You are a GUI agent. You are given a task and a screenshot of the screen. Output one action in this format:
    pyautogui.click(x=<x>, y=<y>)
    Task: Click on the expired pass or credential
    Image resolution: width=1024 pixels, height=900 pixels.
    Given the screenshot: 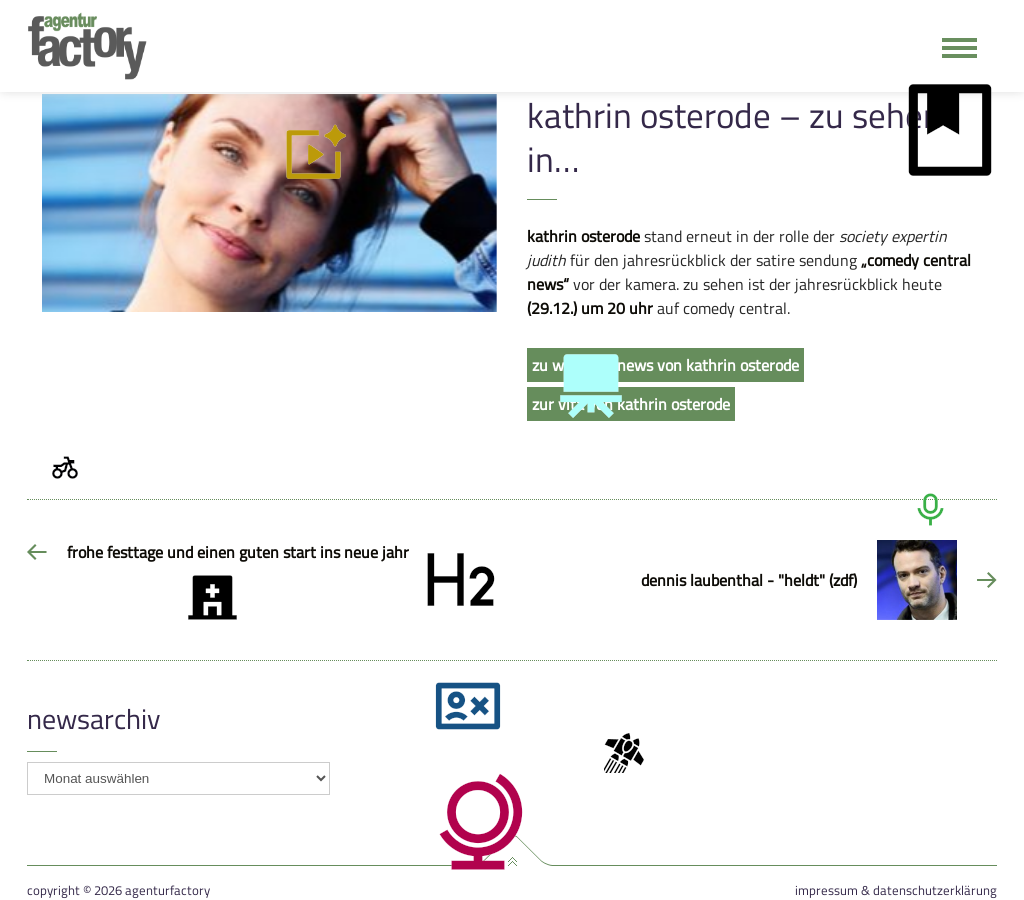 What is the action you would take?
    pyautogui.click(x=468, y=706)
    